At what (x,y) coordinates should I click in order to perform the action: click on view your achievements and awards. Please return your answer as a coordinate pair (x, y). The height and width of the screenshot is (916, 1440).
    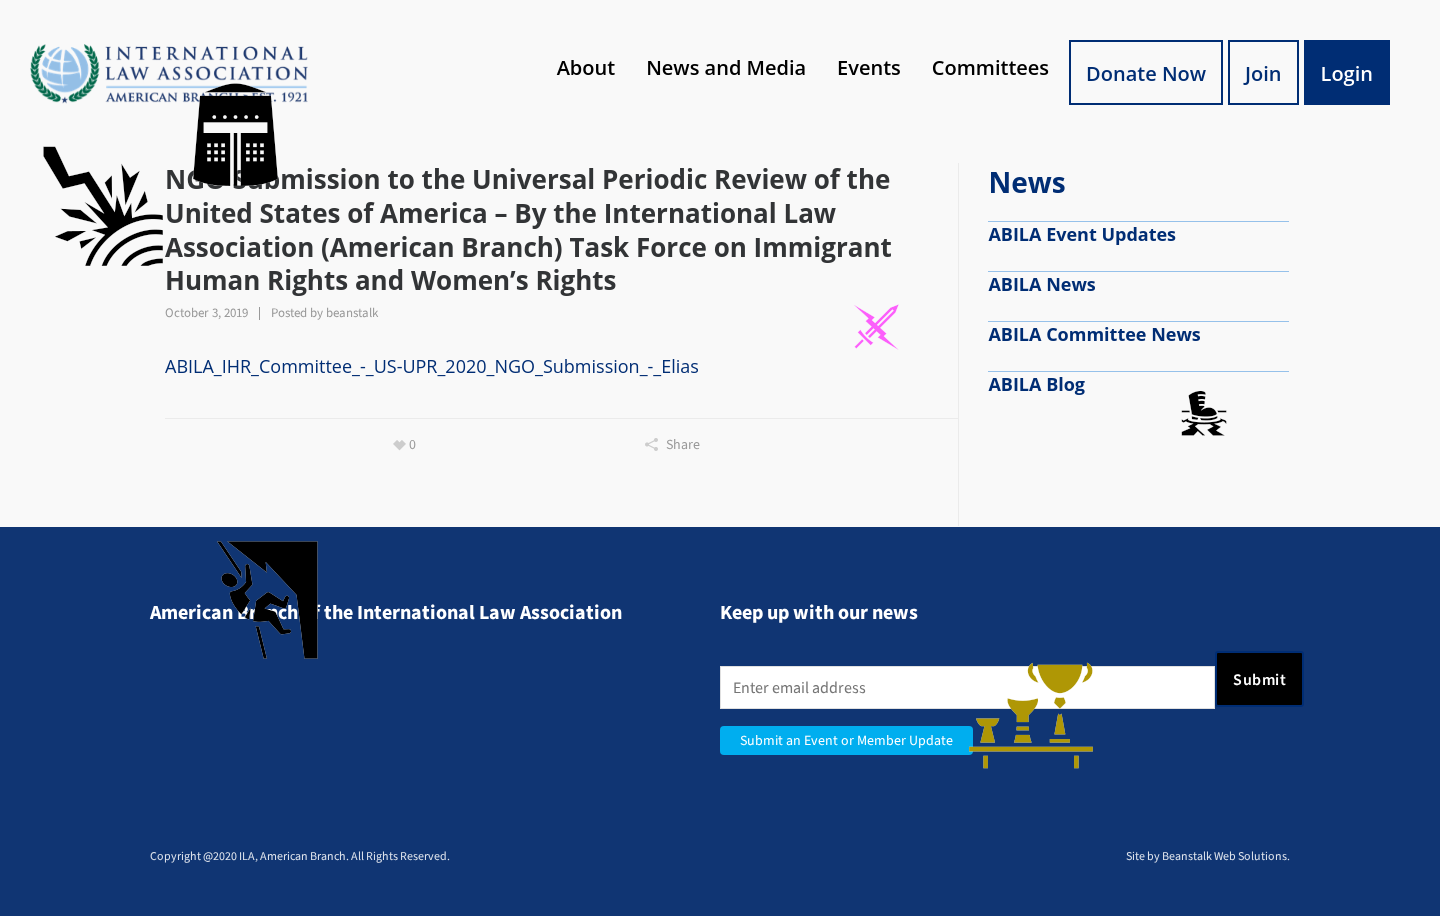
    Looking at the image, I should click on (1031, 712).